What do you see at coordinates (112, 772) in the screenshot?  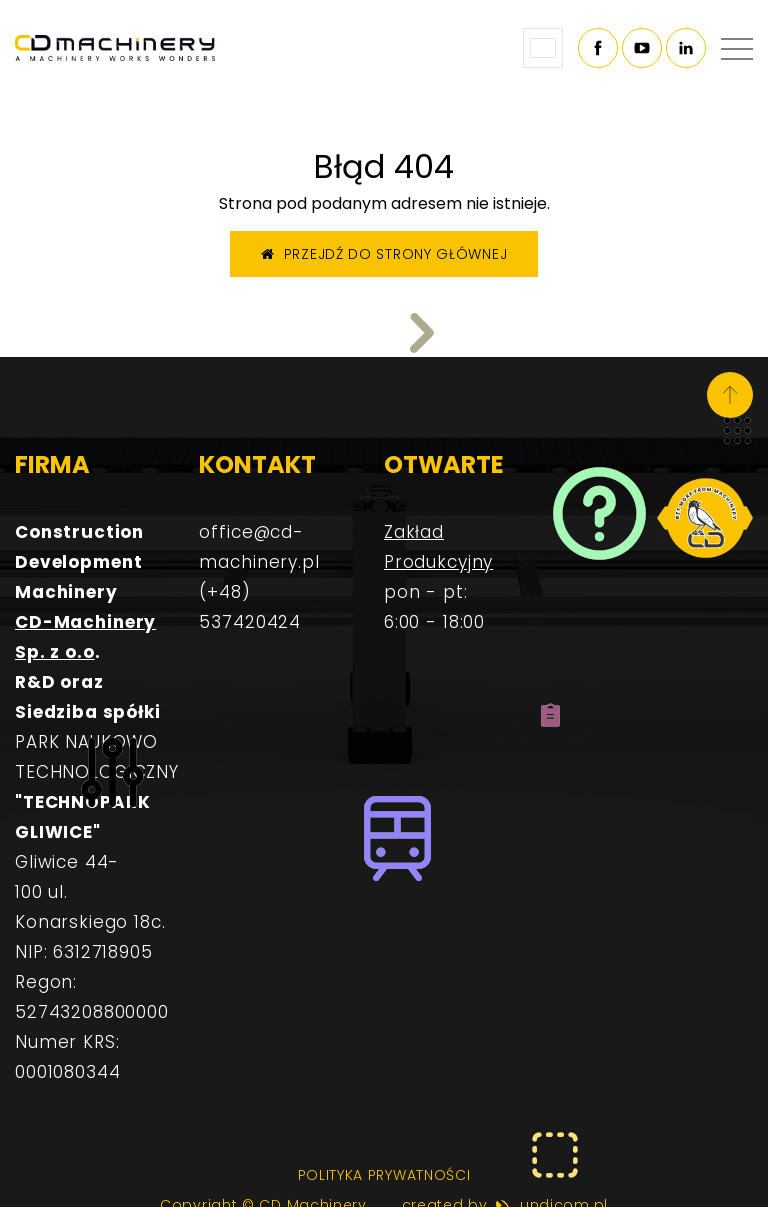 I see `adjust settings or preferences` at bounding box center [112, 772].